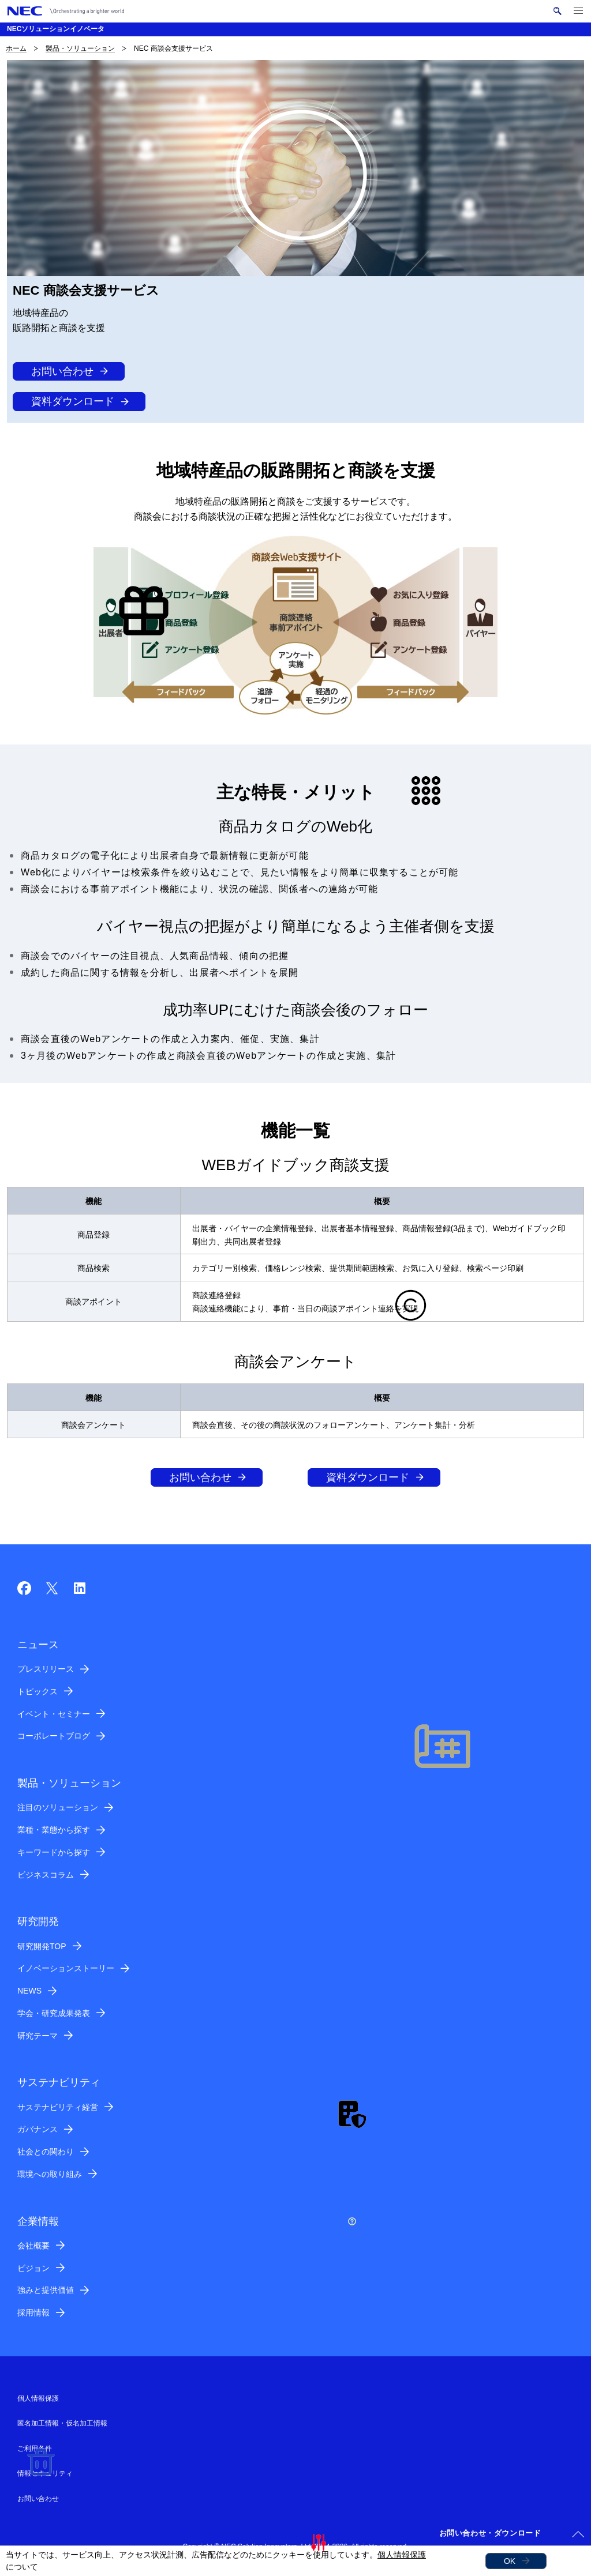 Image resolution: width=591 pixels, height=2576 pixels. I want to click on access help or support information, so click(352, 2221).